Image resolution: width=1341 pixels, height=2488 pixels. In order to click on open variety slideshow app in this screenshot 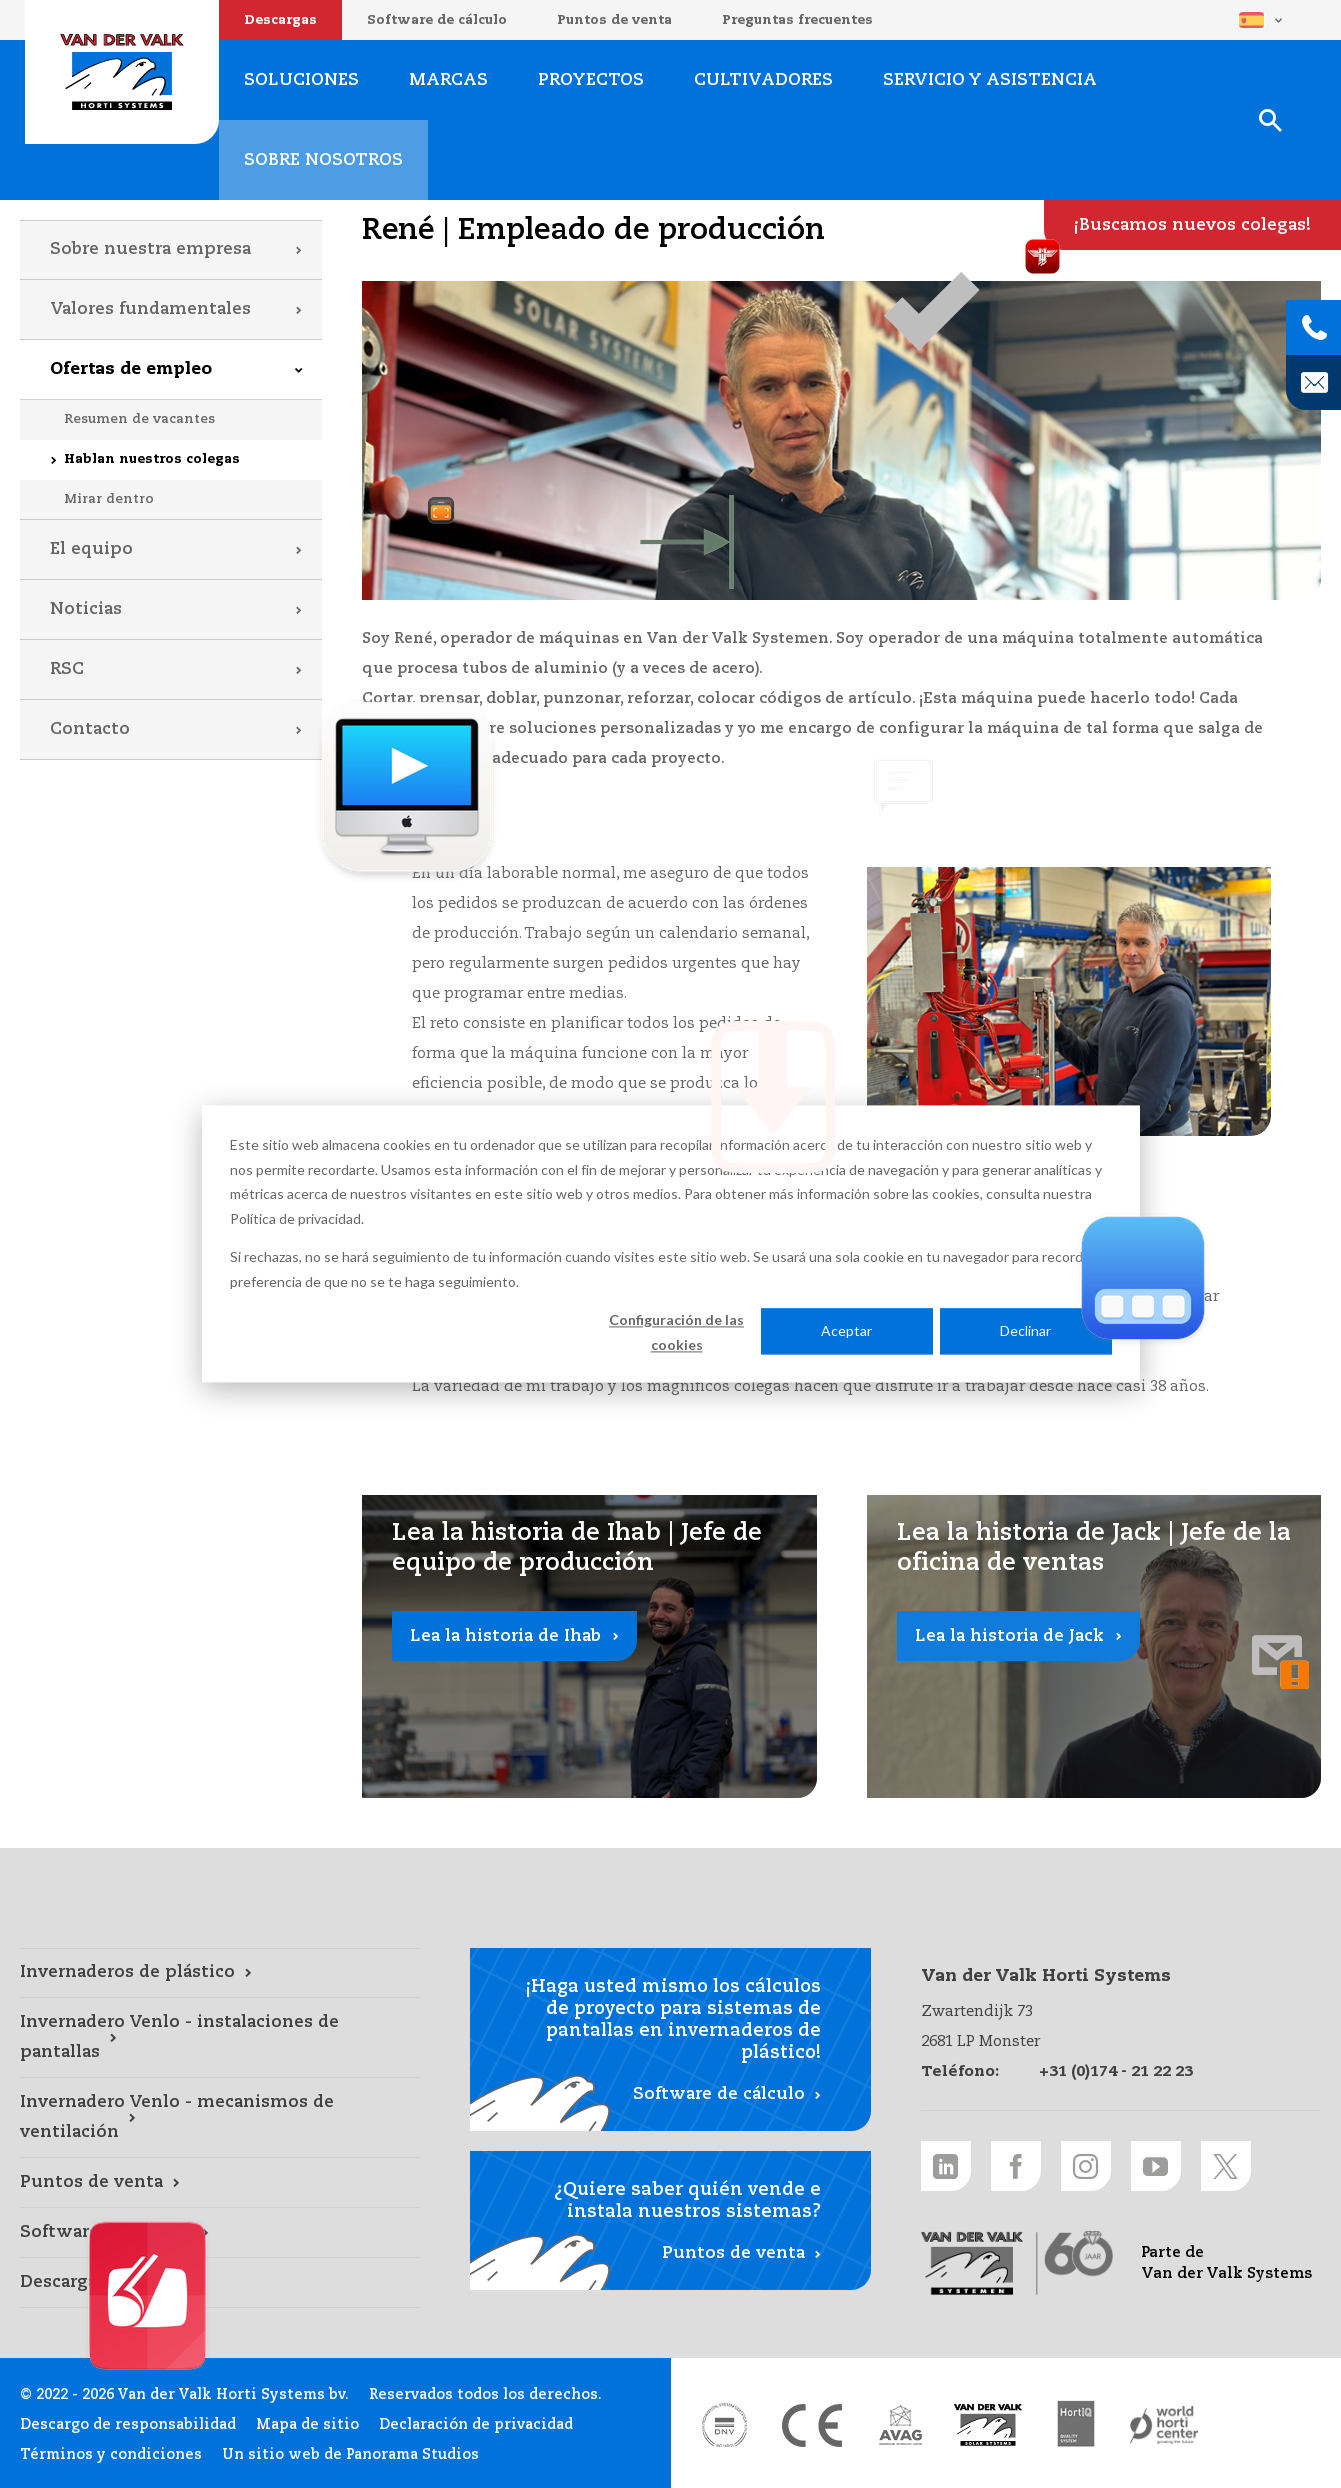, I will do `click(407, 787)`.